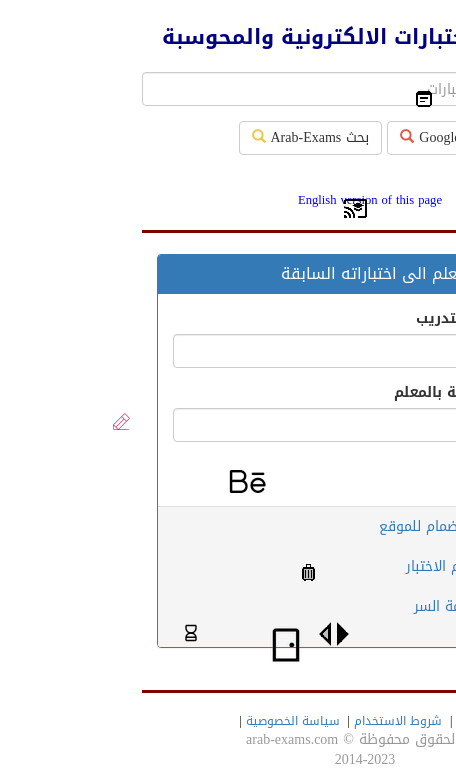  I want to click on access door sensor settings, so click(286, 645).